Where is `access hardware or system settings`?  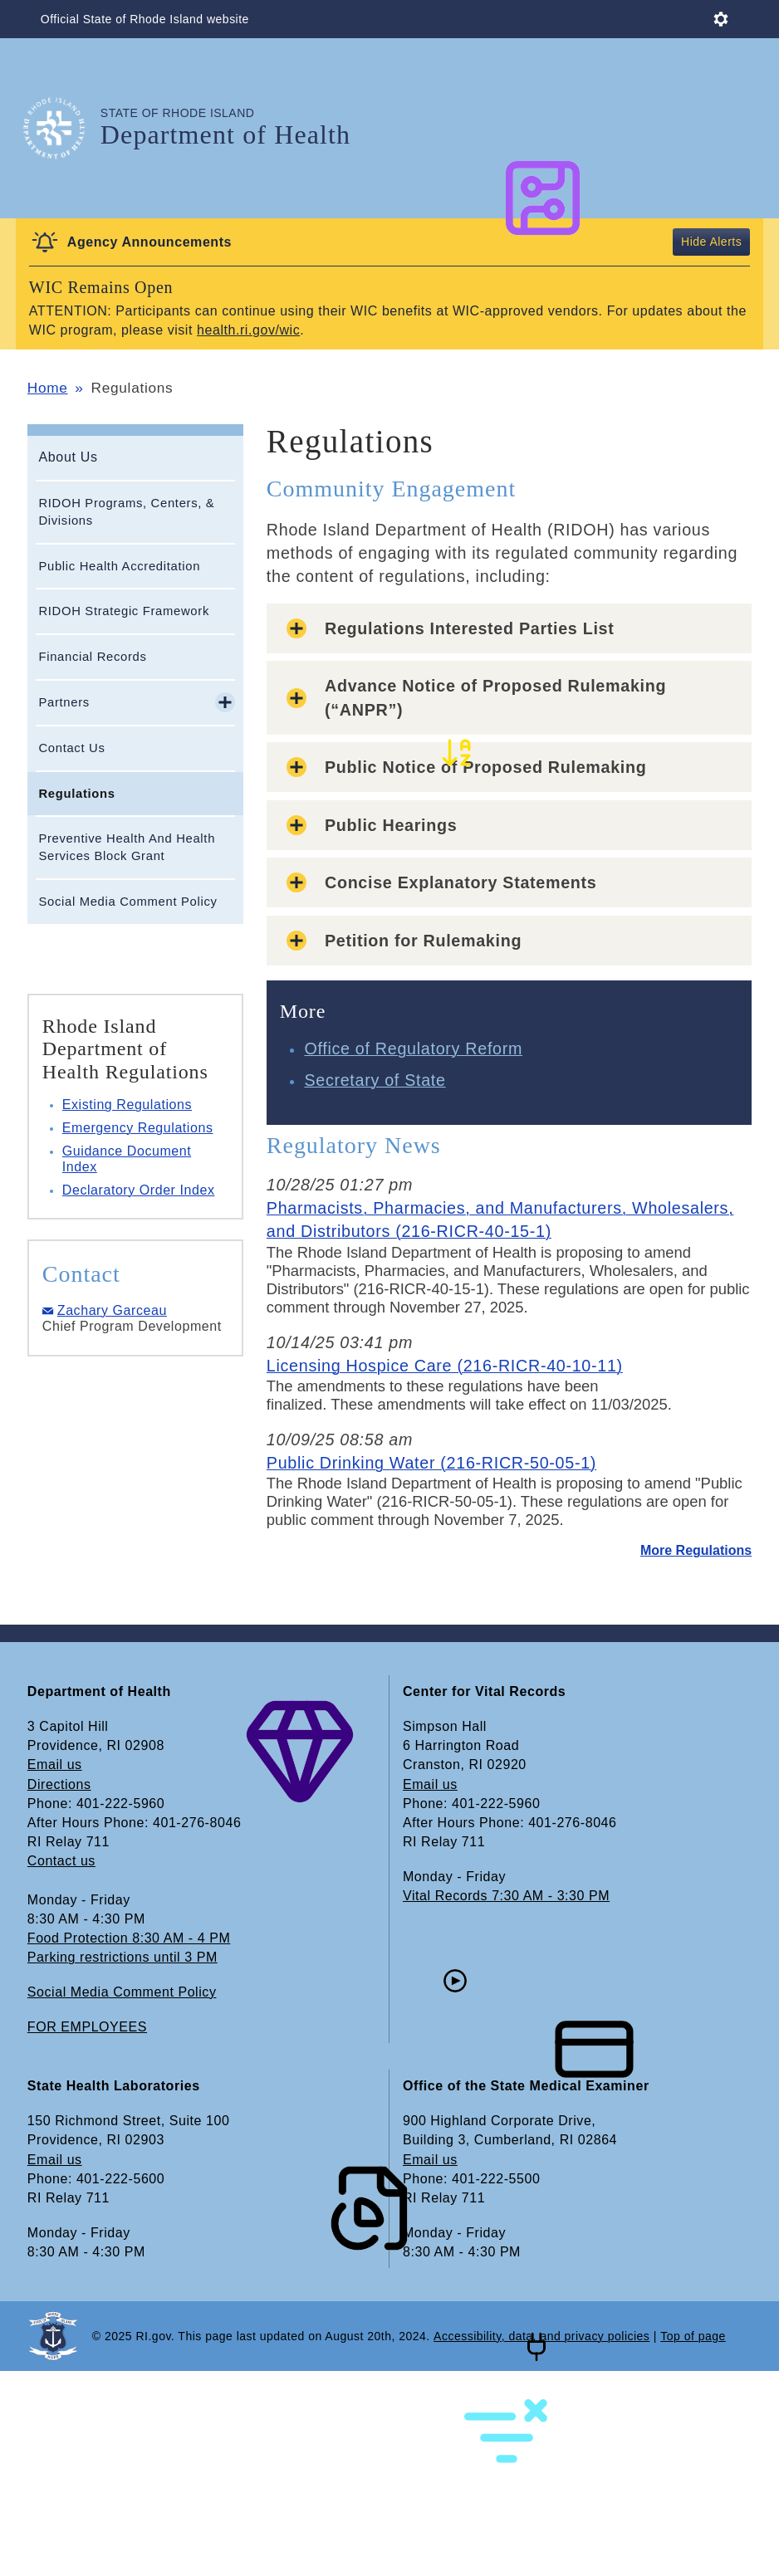
access hardware or system settings is located at coordinates (542, 198).